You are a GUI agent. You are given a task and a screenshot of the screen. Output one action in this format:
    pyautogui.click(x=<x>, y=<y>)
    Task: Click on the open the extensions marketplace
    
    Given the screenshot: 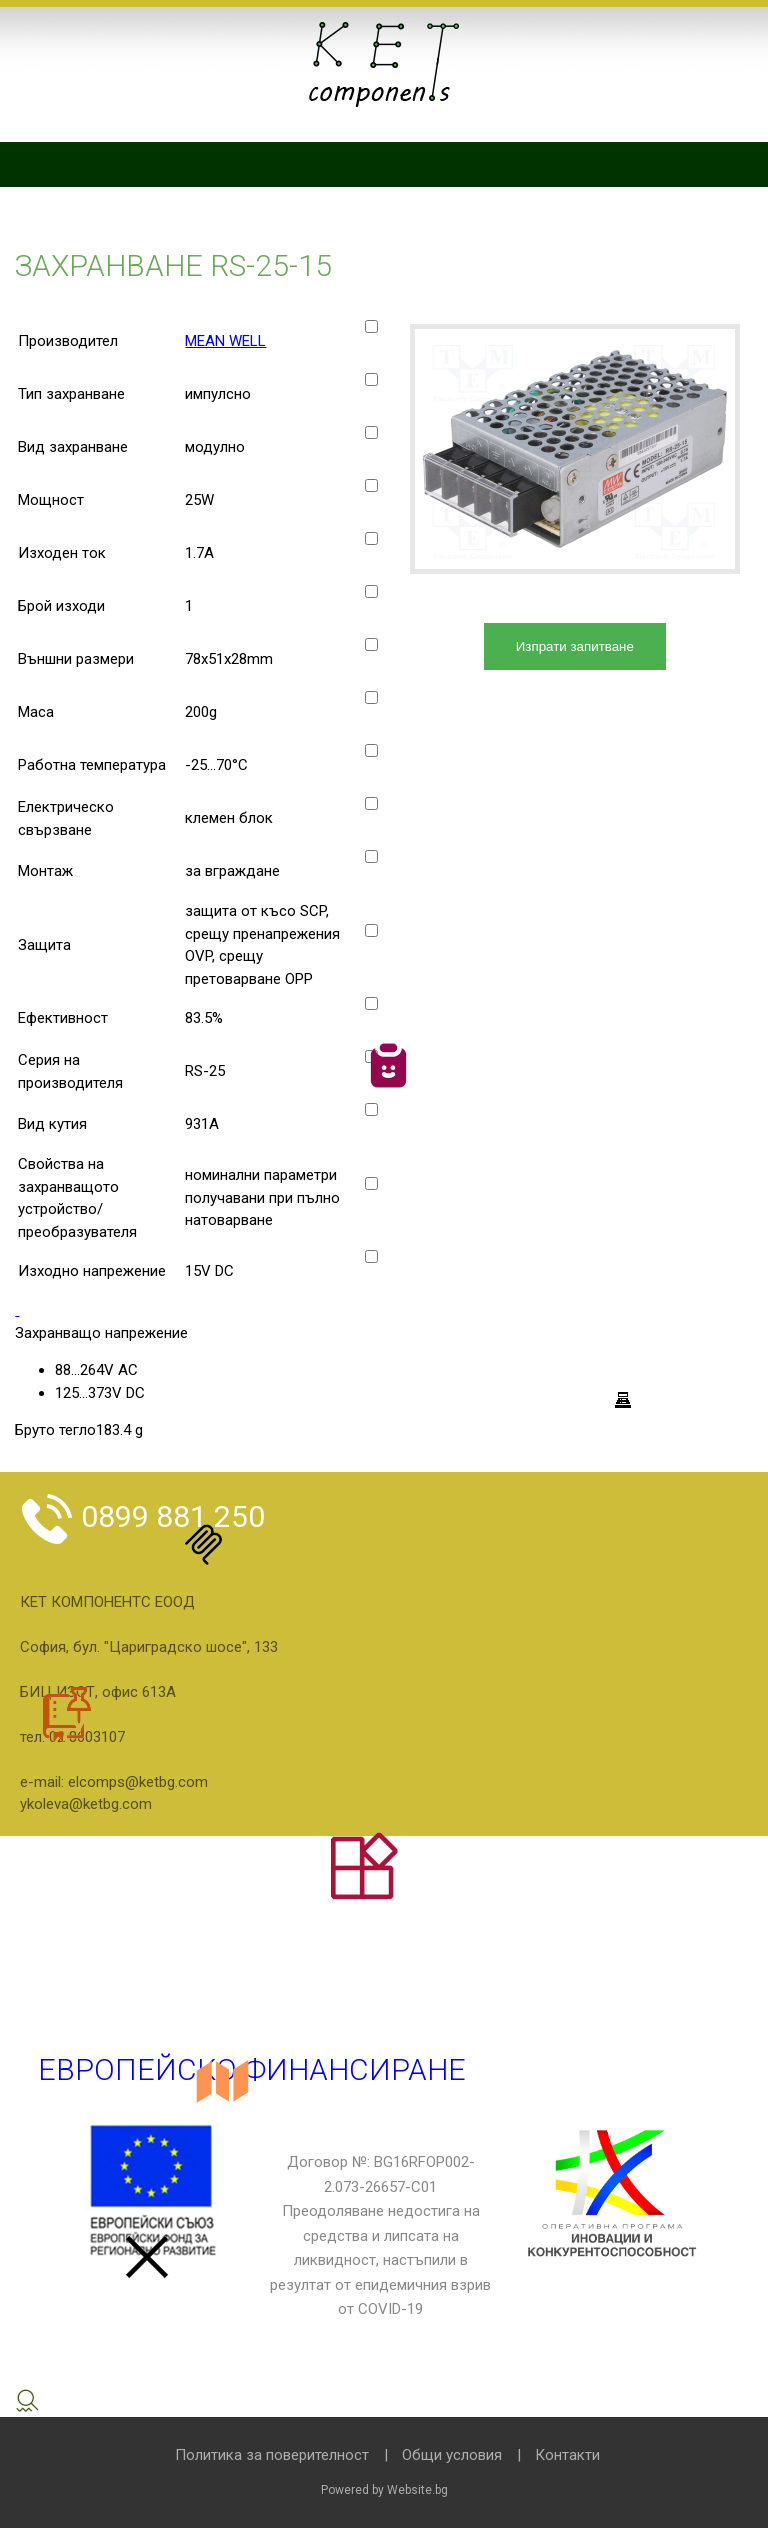 What is the action you would take?
    pyautogui.click(x=361, y=1865)
    